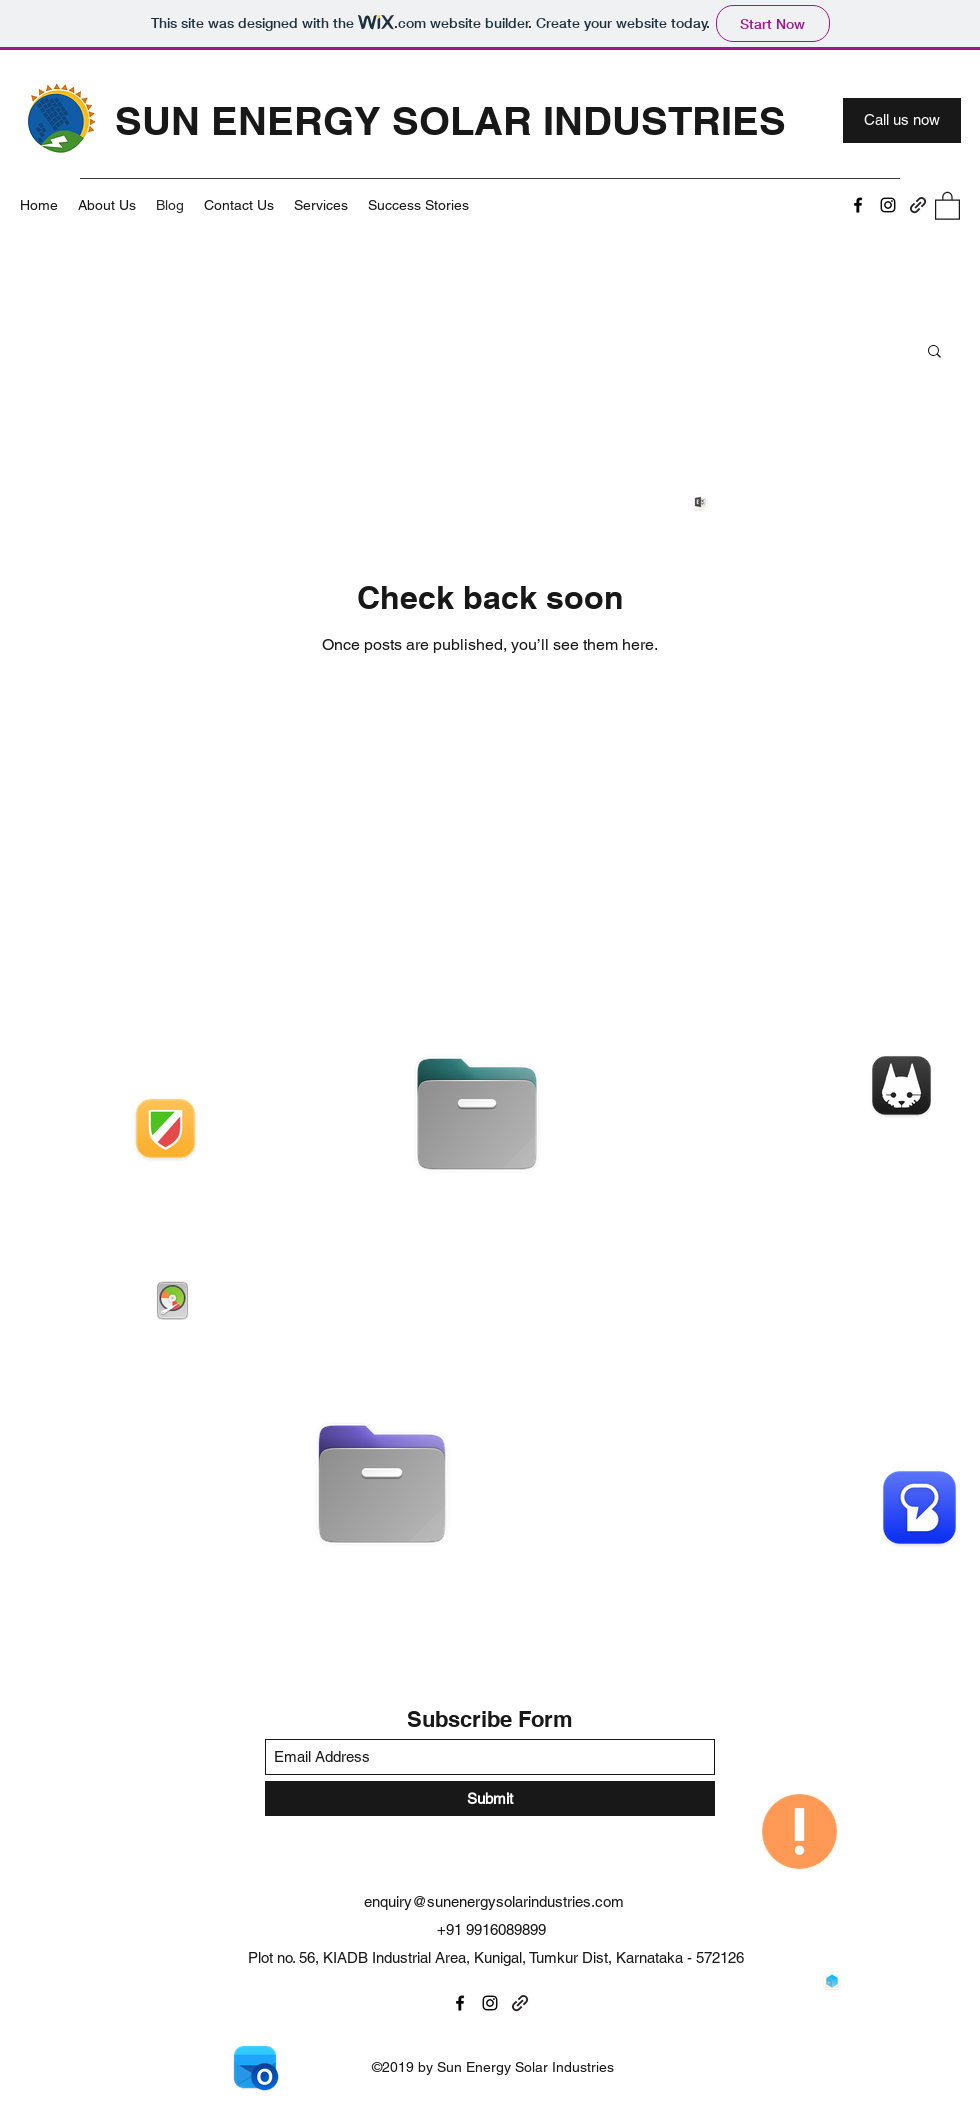 This screenshot has height=2113, width=980. Describe the element at coordinates (255, 2067) in the screenshot. I see `open microsoft outlook email app` at that location.